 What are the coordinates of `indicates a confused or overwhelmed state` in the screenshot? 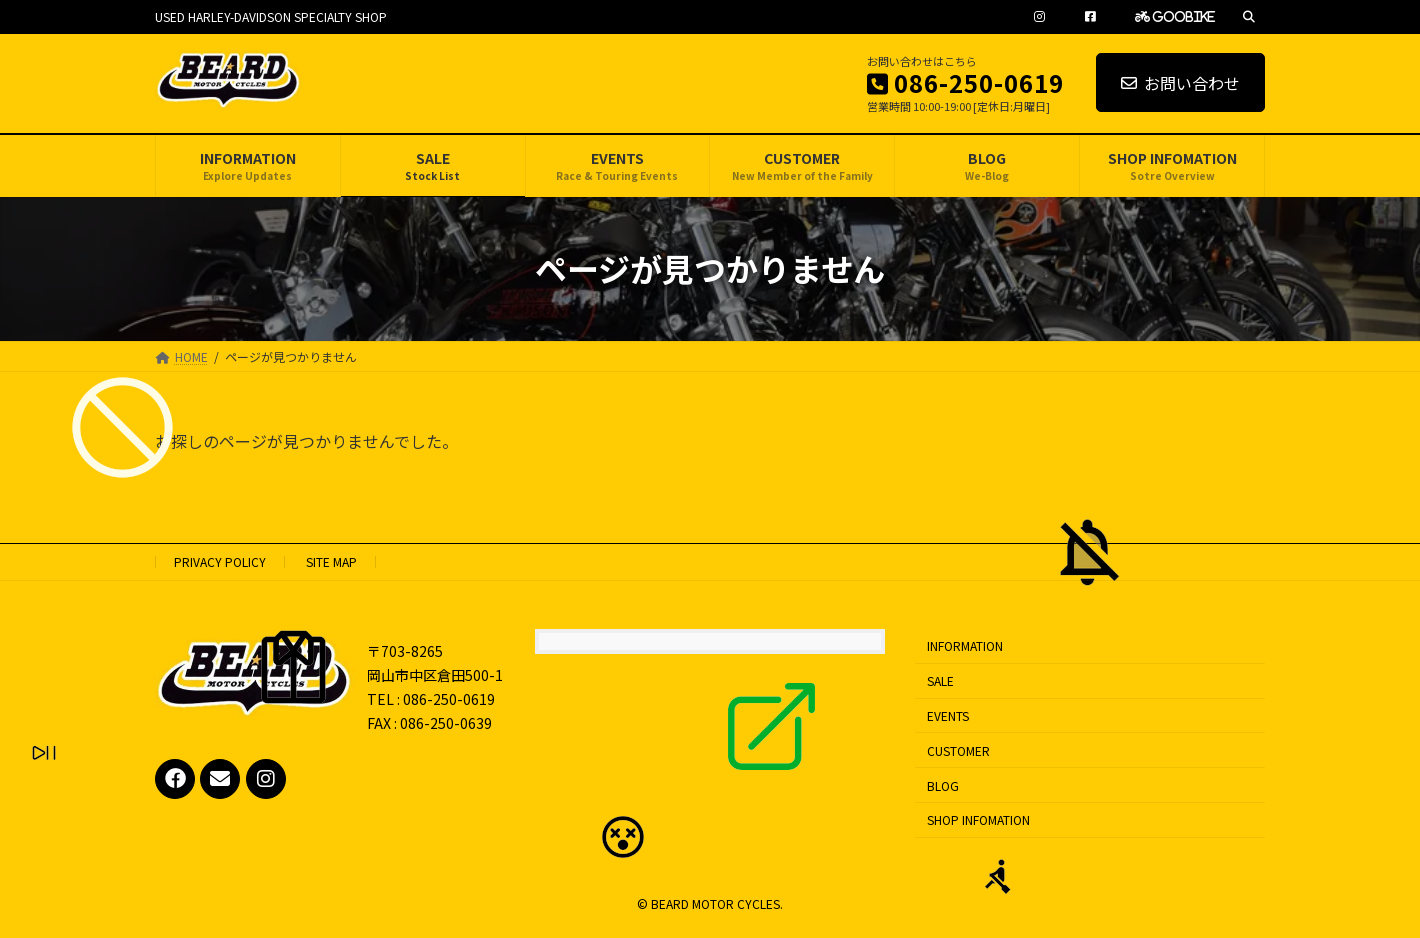 It's located at (623, 837).